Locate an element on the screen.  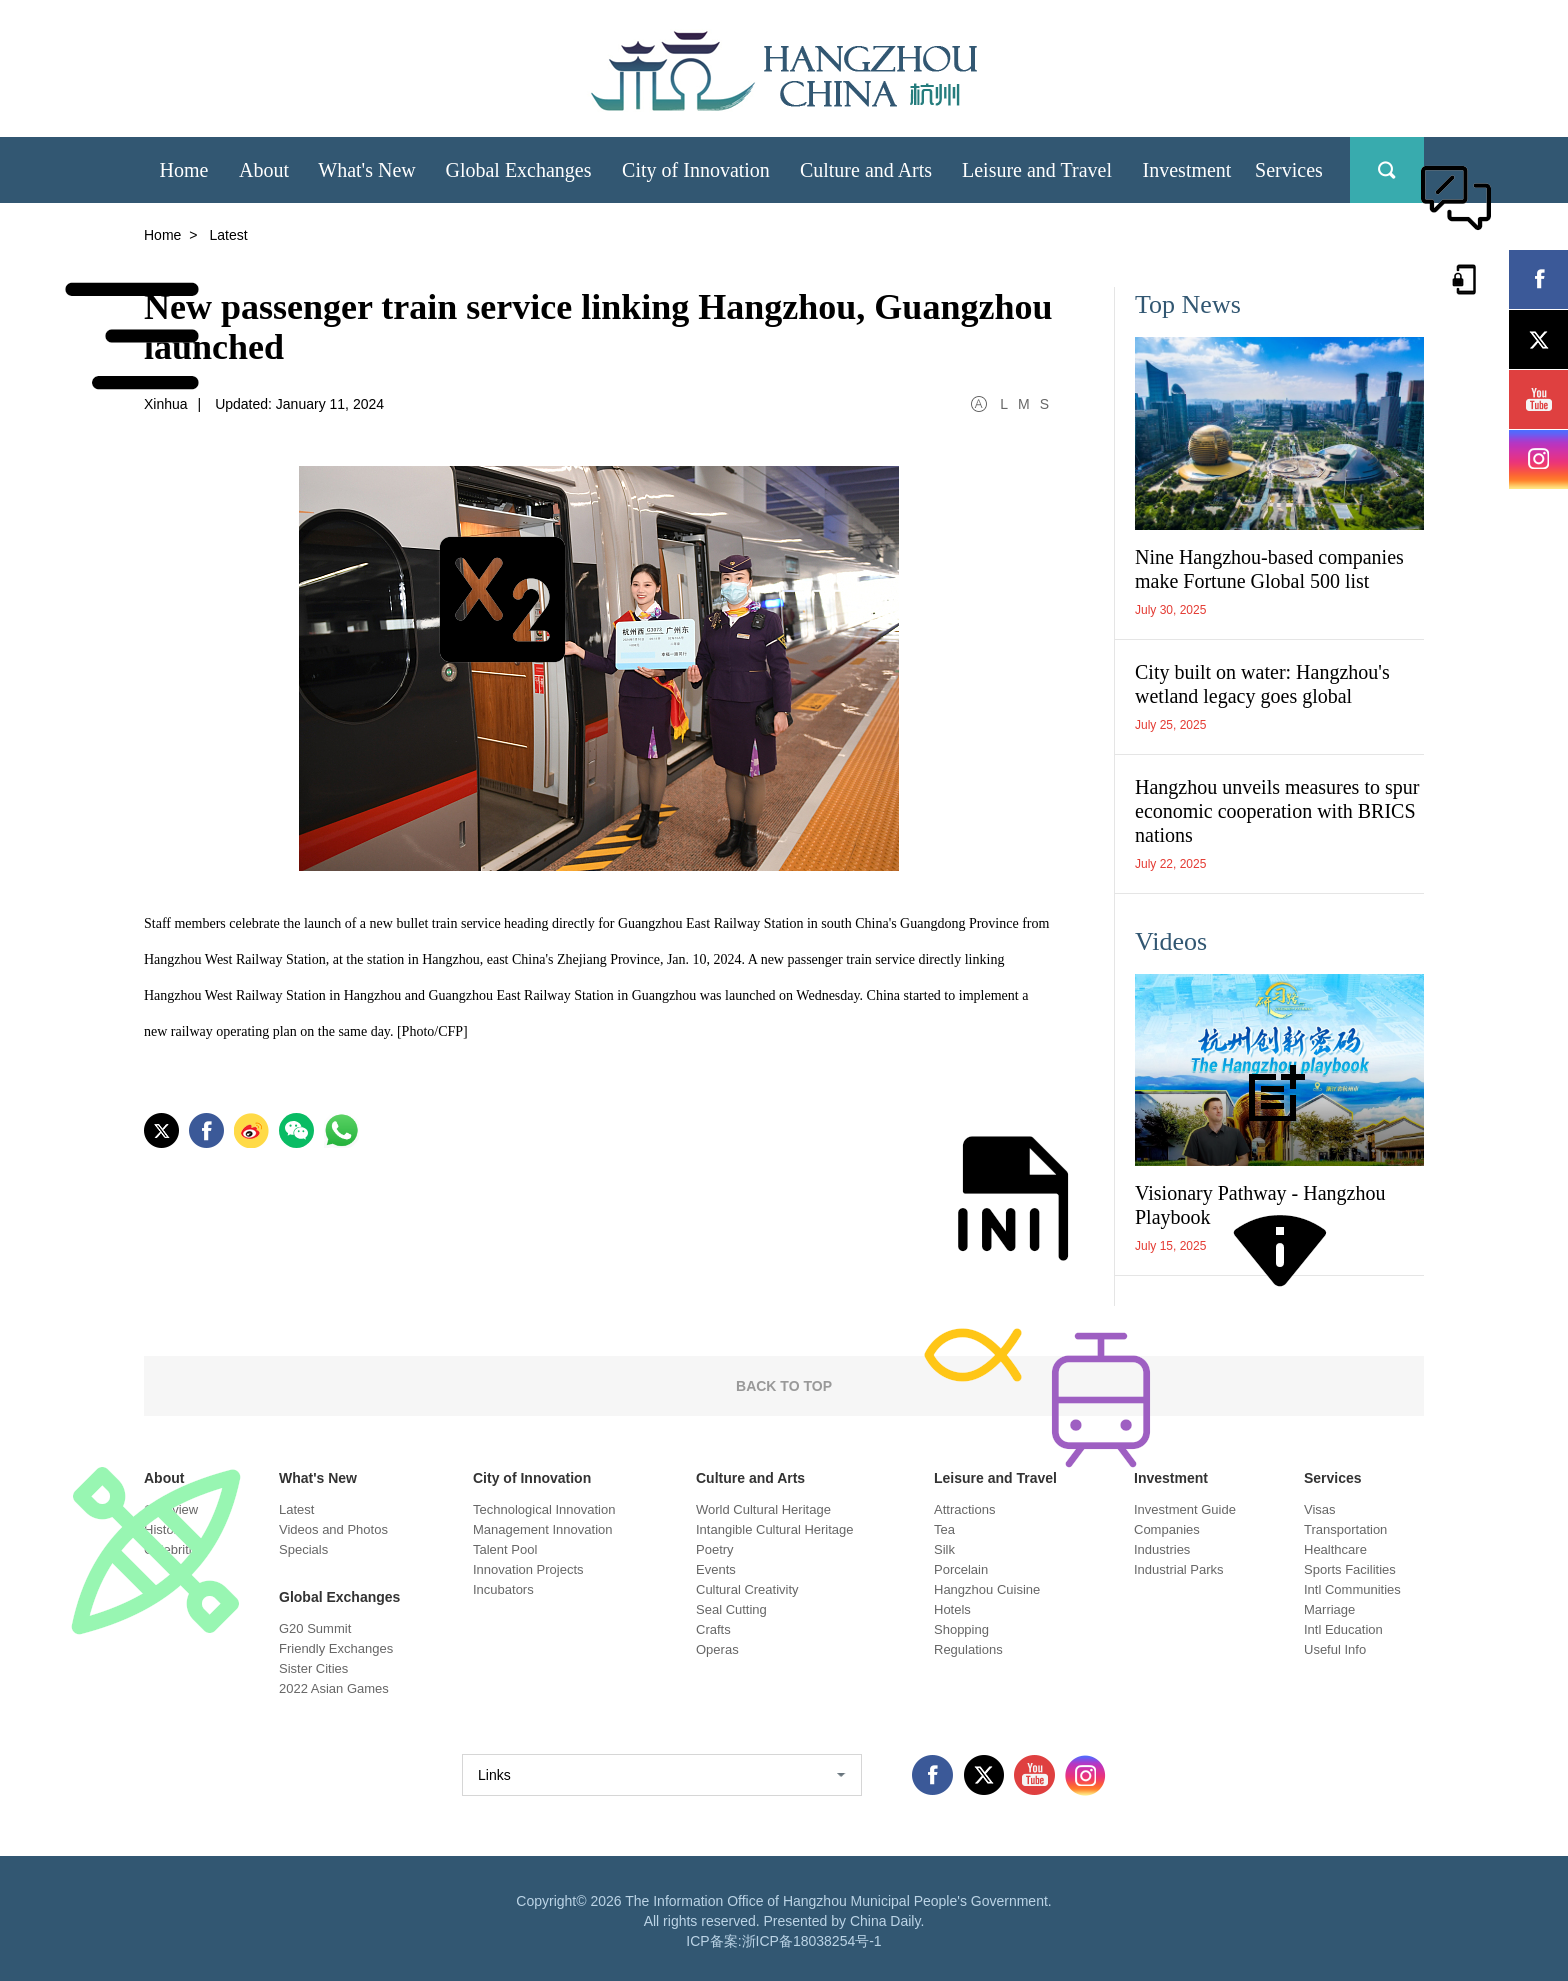
create a new post or document is located at coordinates (1275, 1094).